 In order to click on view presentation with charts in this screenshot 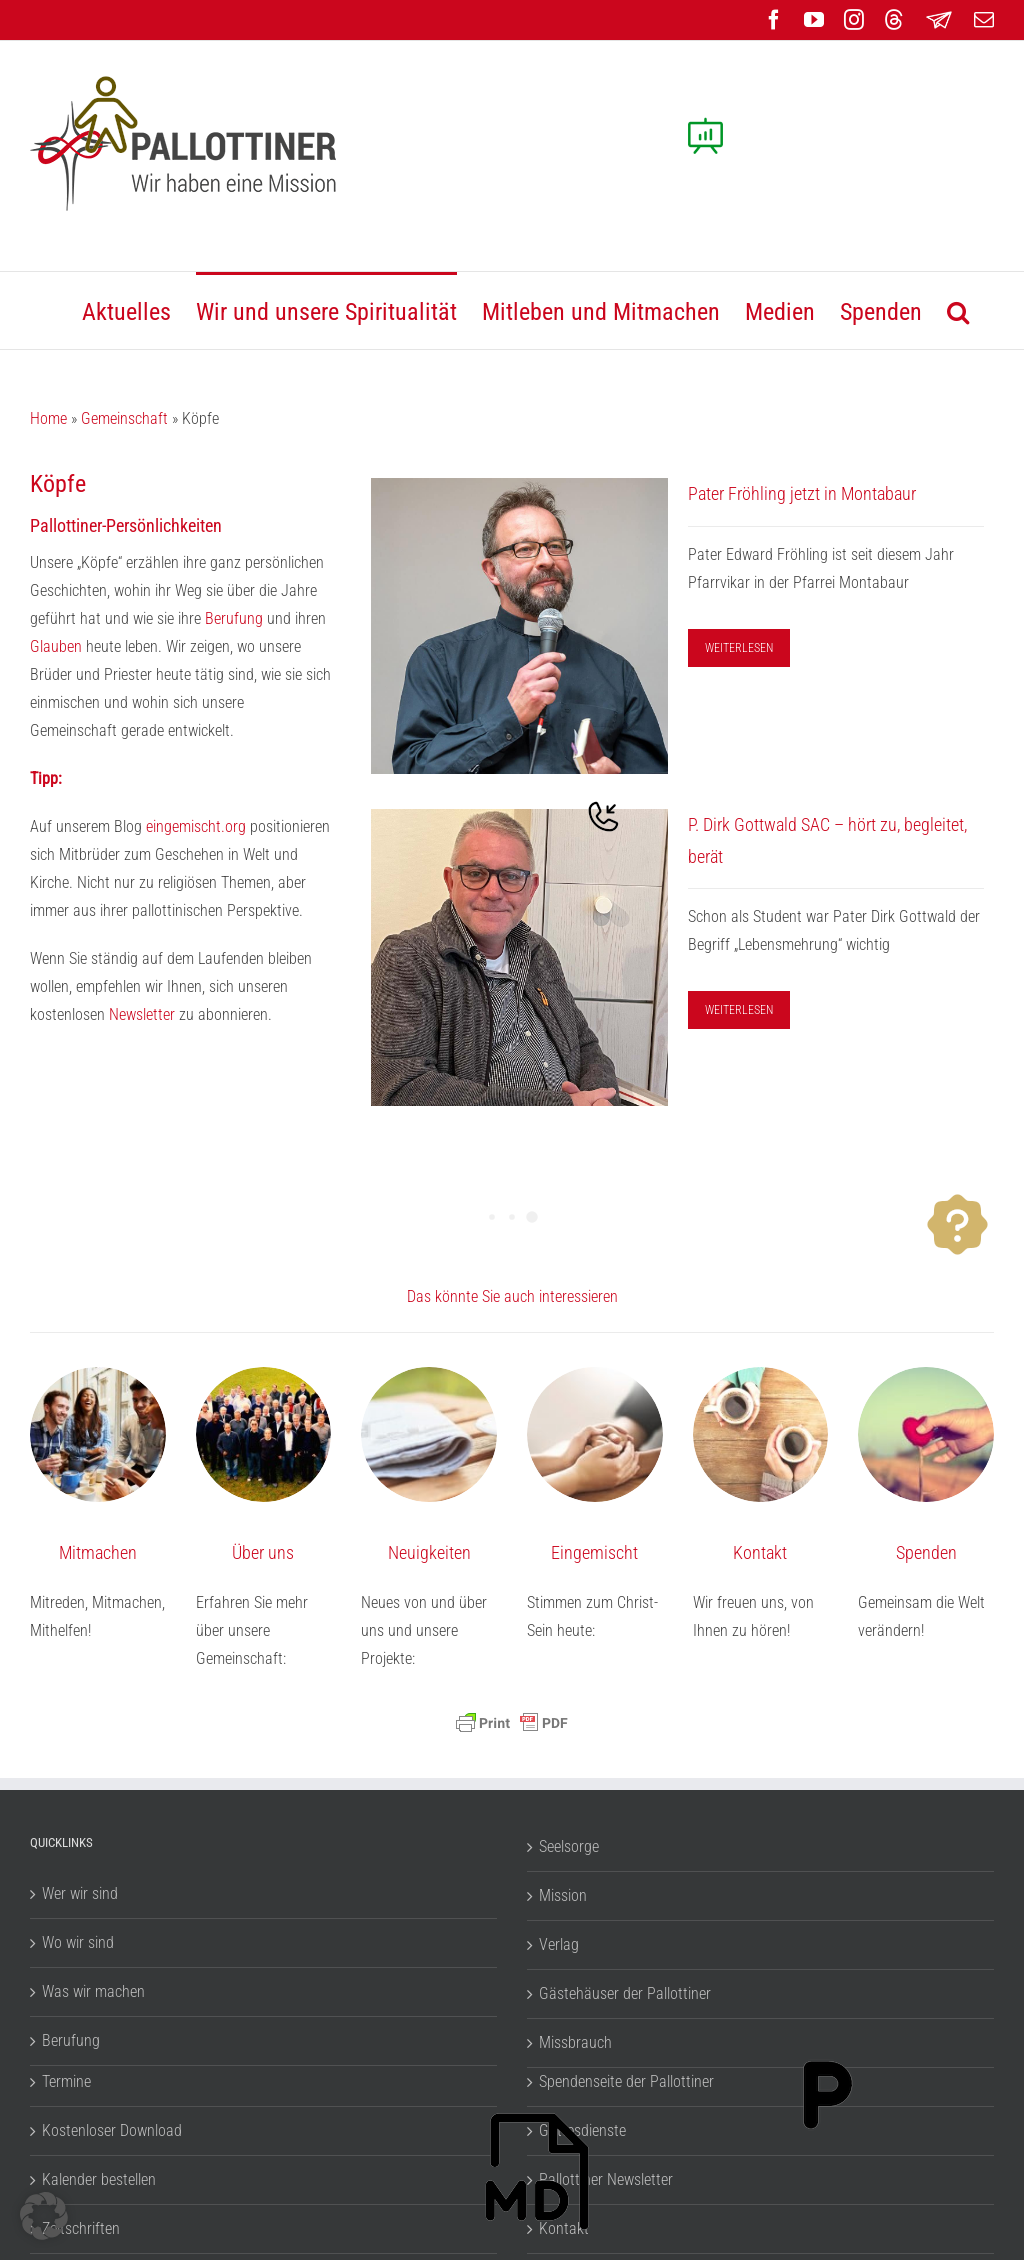, I will do `click(705, 136)`.